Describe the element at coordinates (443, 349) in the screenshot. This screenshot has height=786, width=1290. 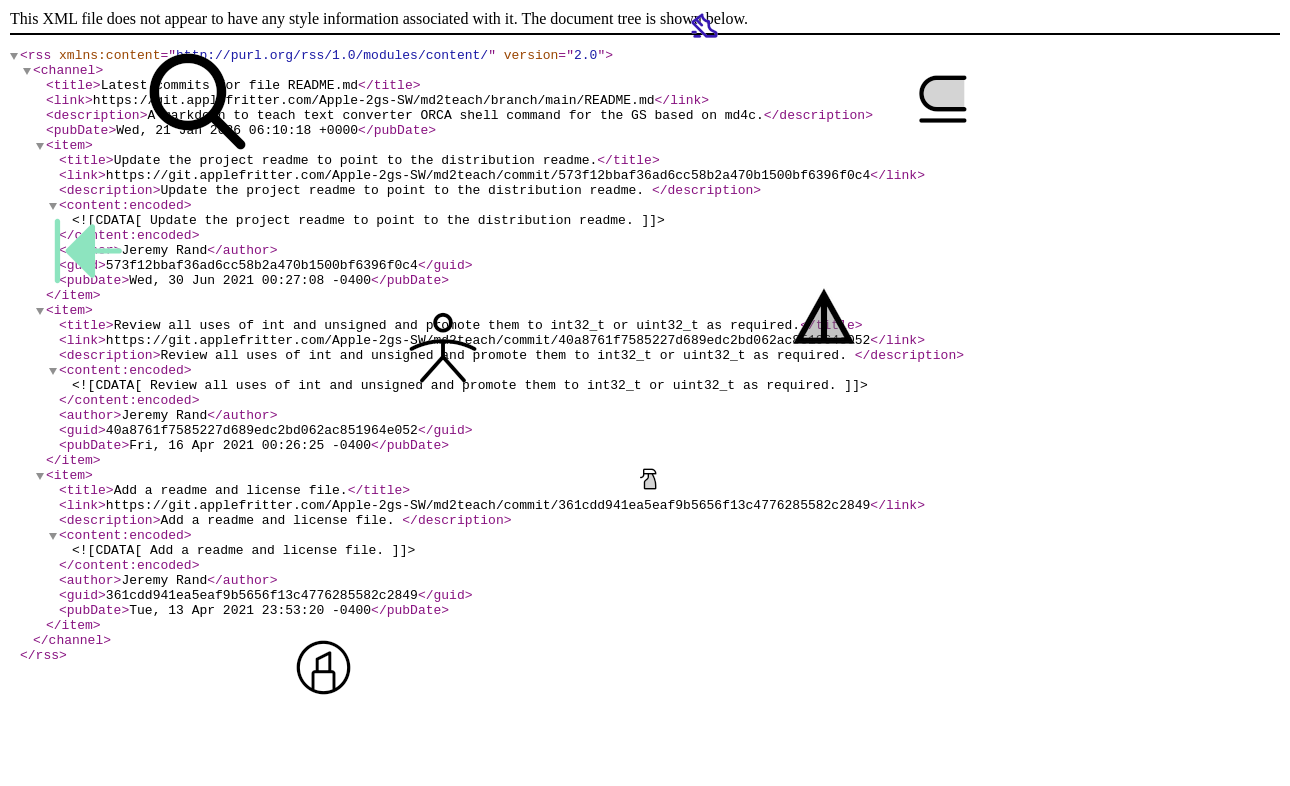
I see `view user profile` at that location.